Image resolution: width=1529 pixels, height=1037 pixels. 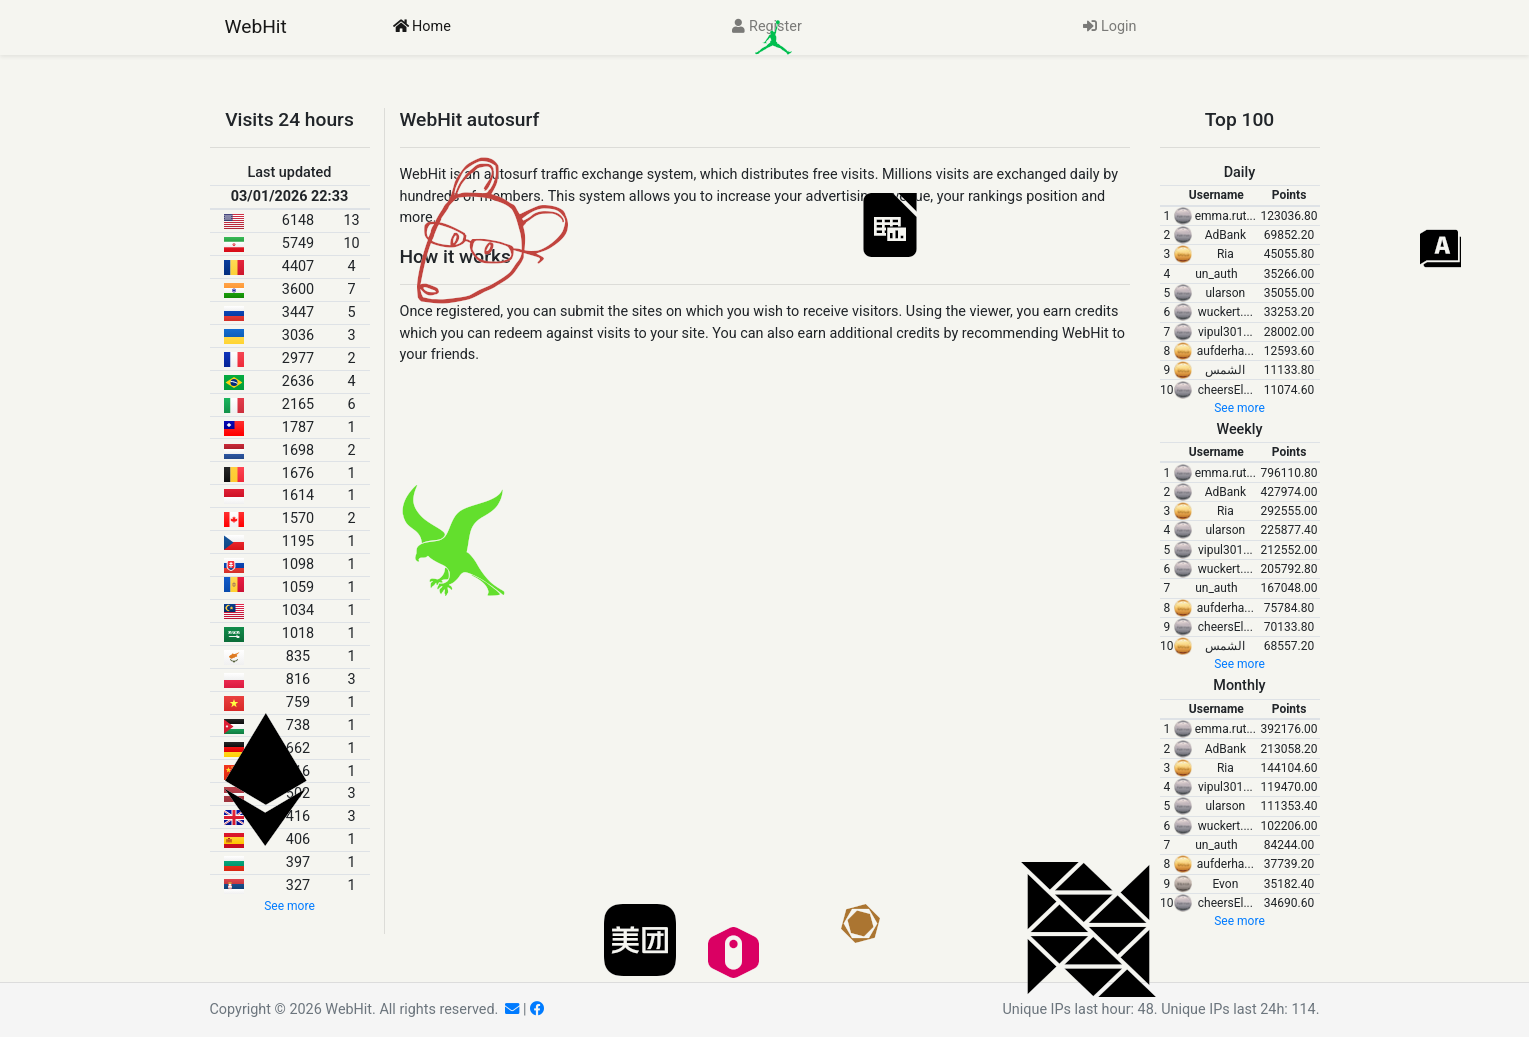 What do you see at coordinates (773, 37) in the screenshot?
I see `Jordan brand logo` at bounding box center [773, 37].